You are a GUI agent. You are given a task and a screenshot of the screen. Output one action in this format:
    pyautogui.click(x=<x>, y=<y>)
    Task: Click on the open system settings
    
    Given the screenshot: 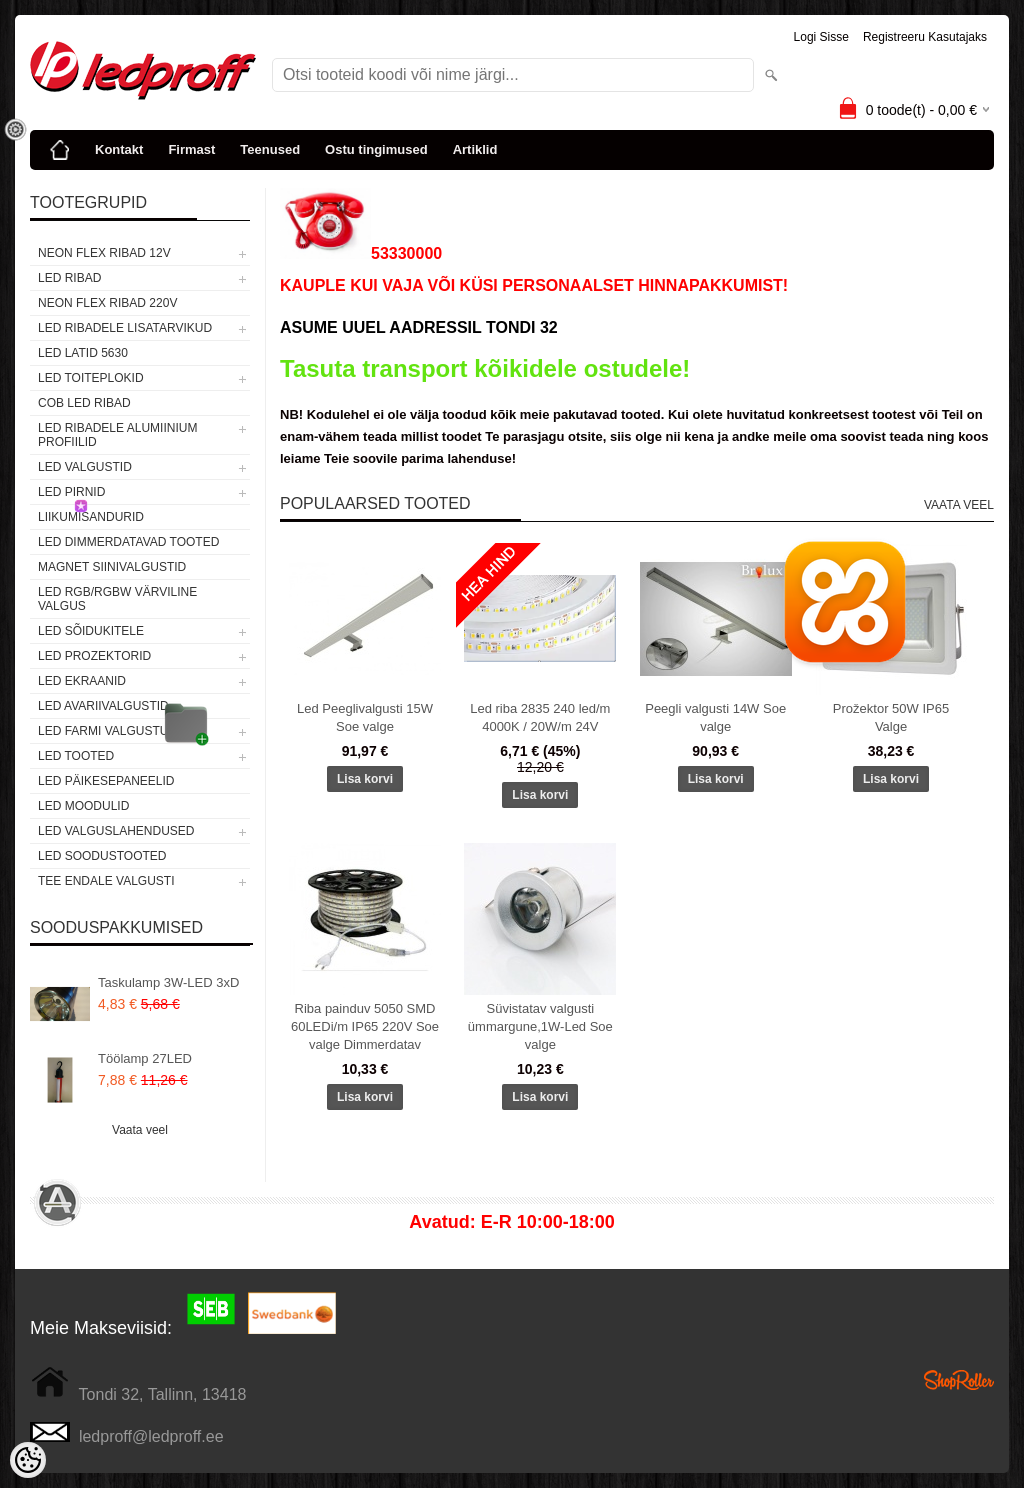 What is the action you would take?
    pyautogui.click(x=15, y=129)
    